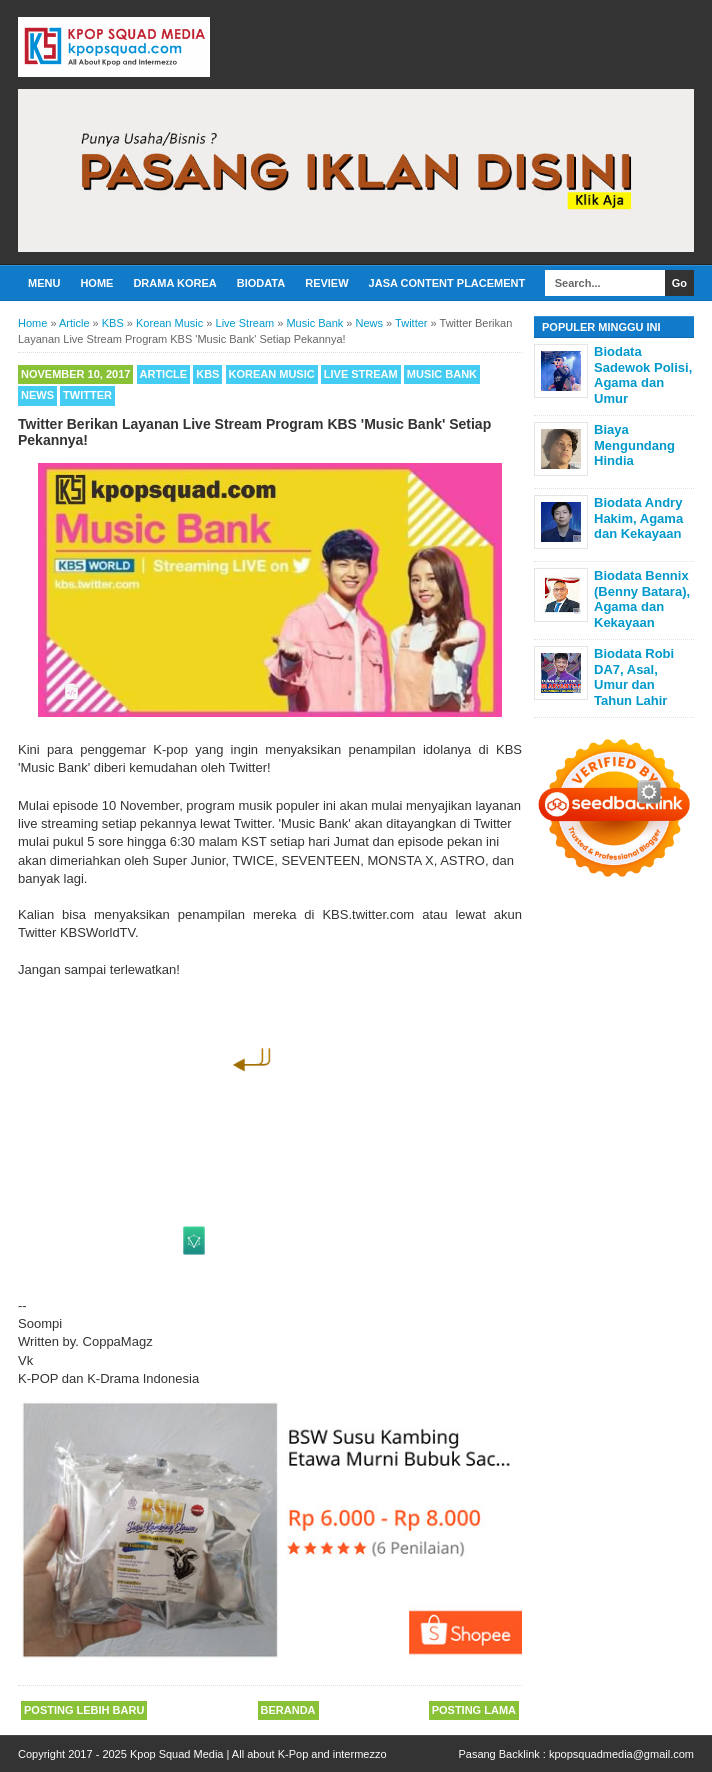  Describe the element at coordinates (71, 691) in the screenshot. I see `an XML or markup file` at that location.